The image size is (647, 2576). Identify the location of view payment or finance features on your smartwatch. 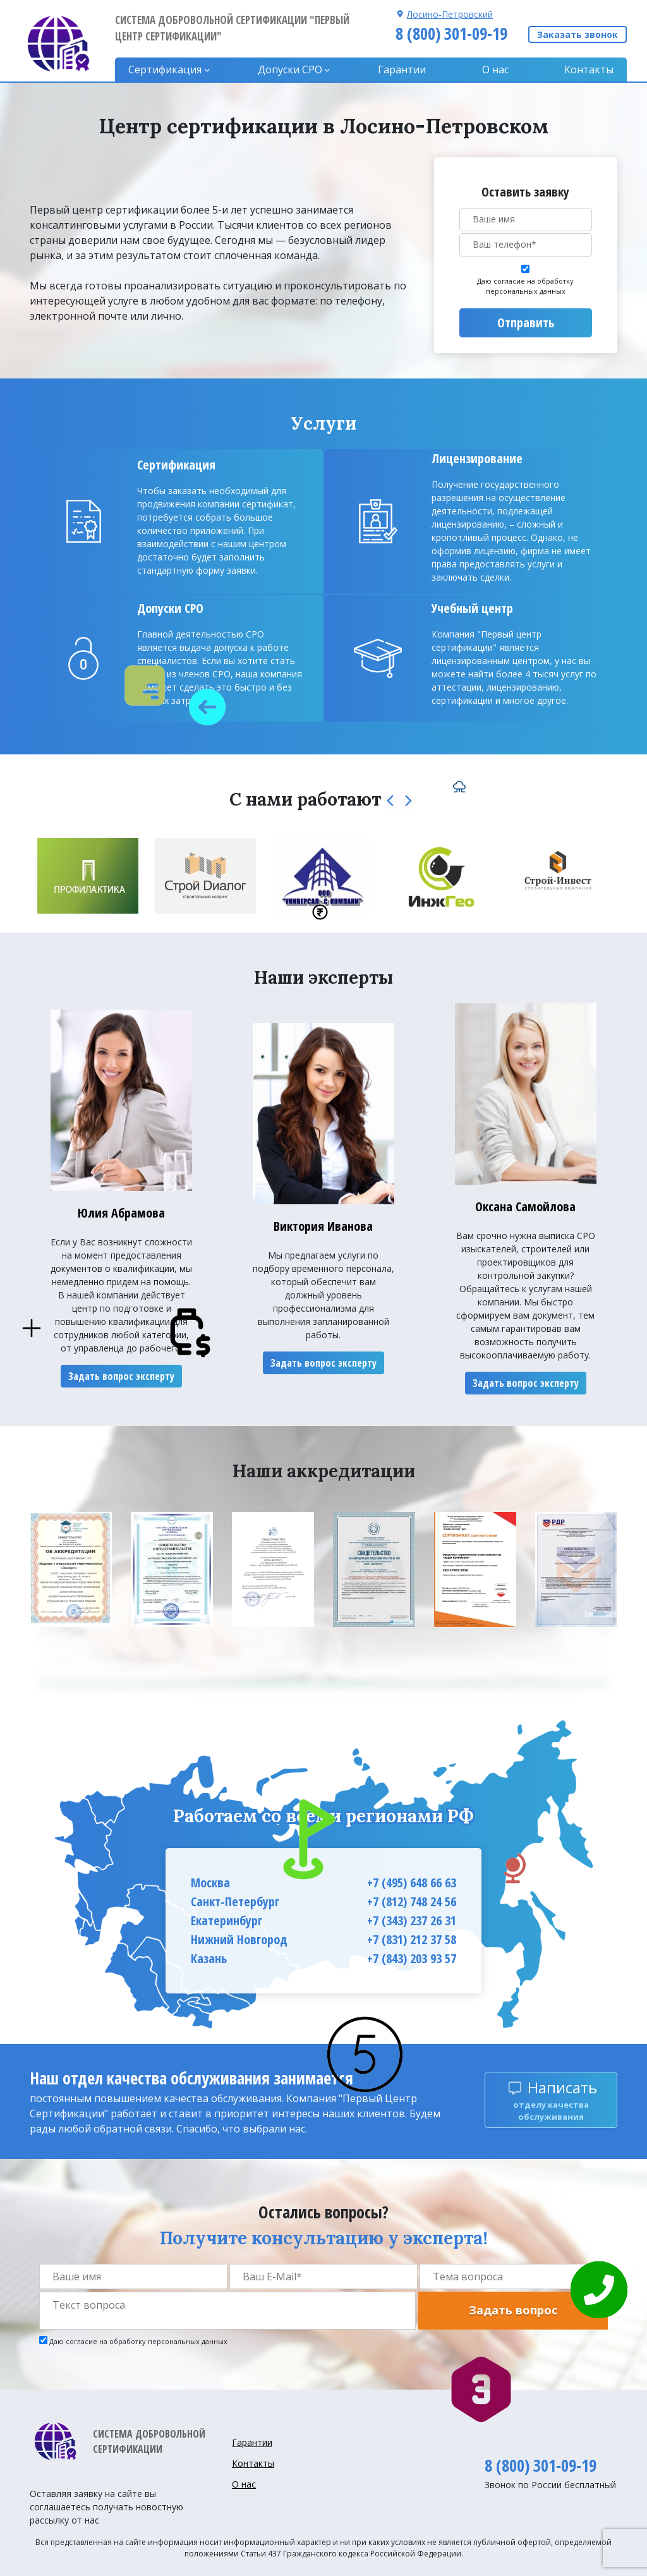
(186, 1331).